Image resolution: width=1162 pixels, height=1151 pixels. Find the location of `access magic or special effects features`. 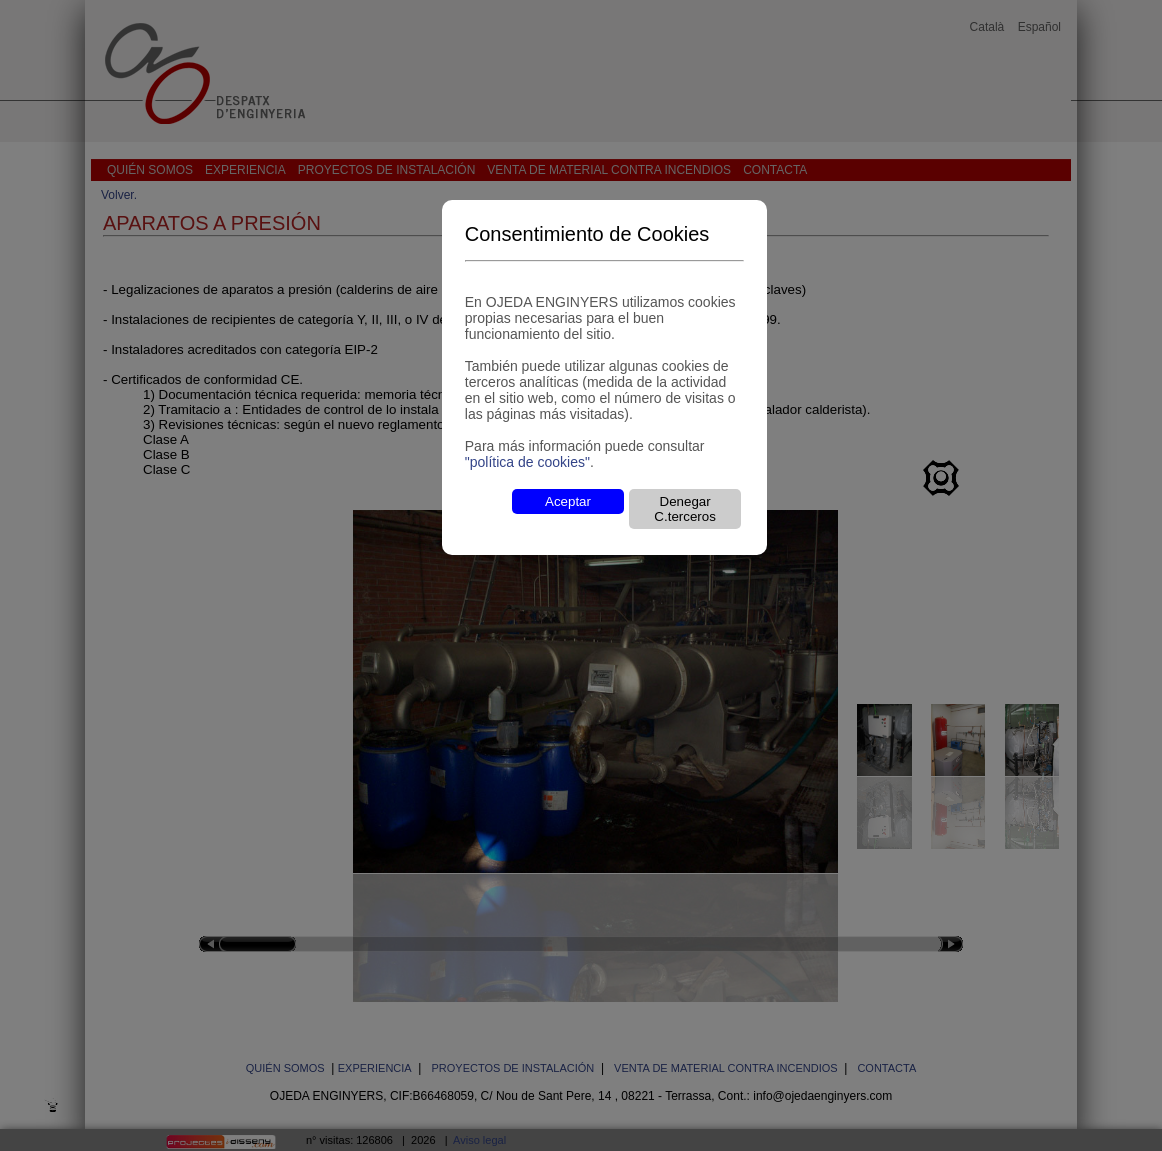

access magic or special effects features is located at coordinates (51, 1105).